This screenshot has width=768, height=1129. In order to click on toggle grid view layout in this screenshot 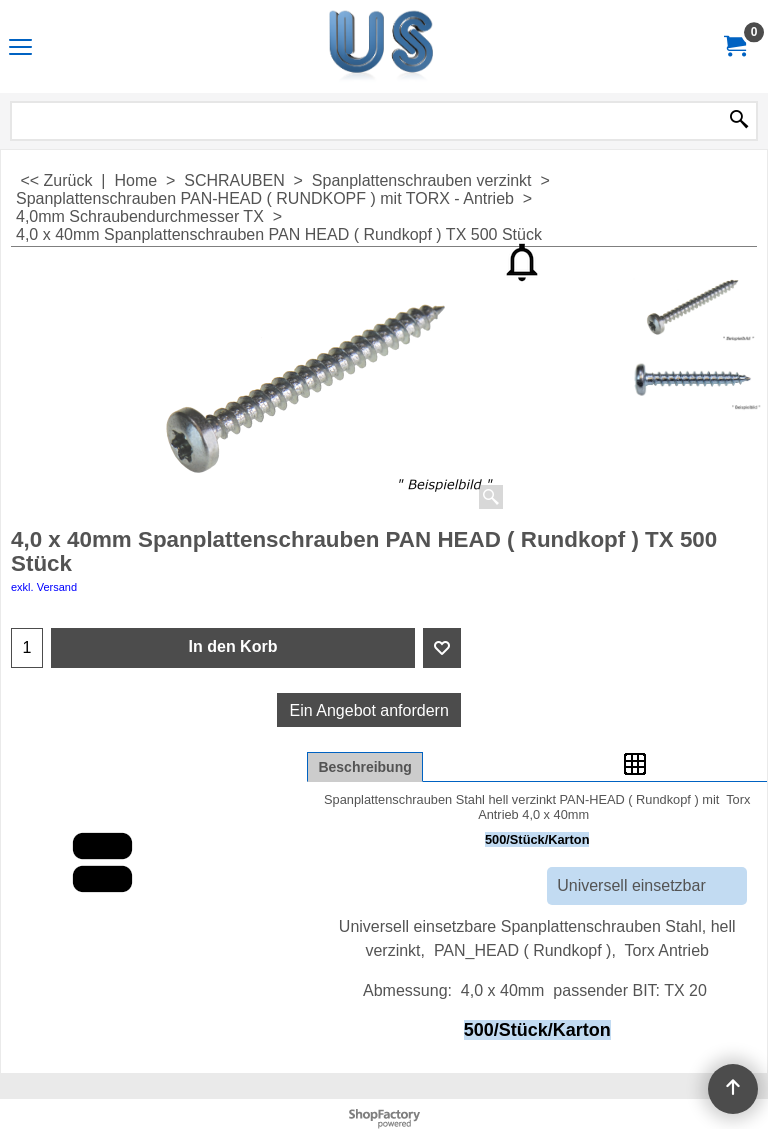, I will do `click(635, 764)`.